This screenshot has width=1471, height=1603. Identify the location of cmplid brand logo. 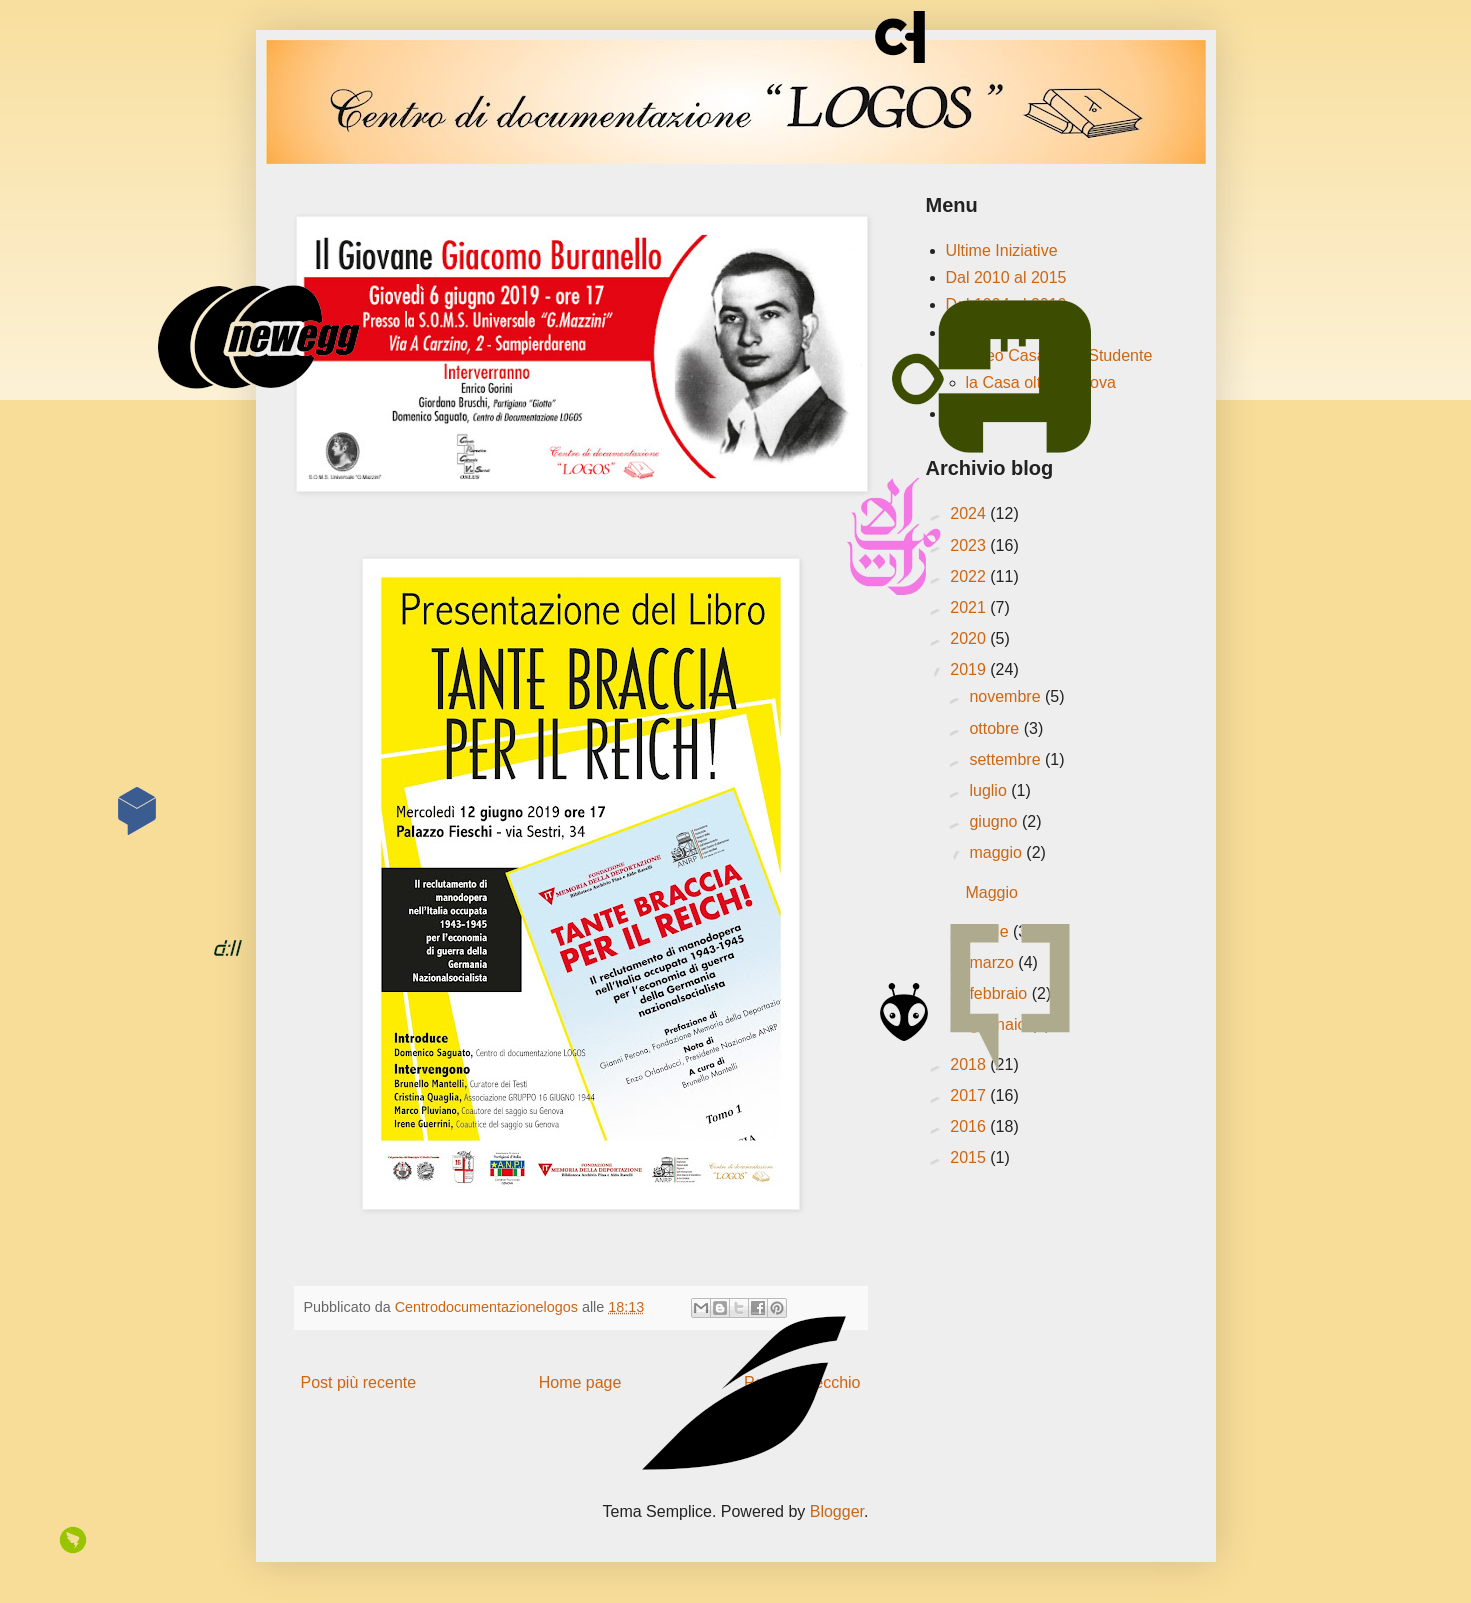
(228, 948).